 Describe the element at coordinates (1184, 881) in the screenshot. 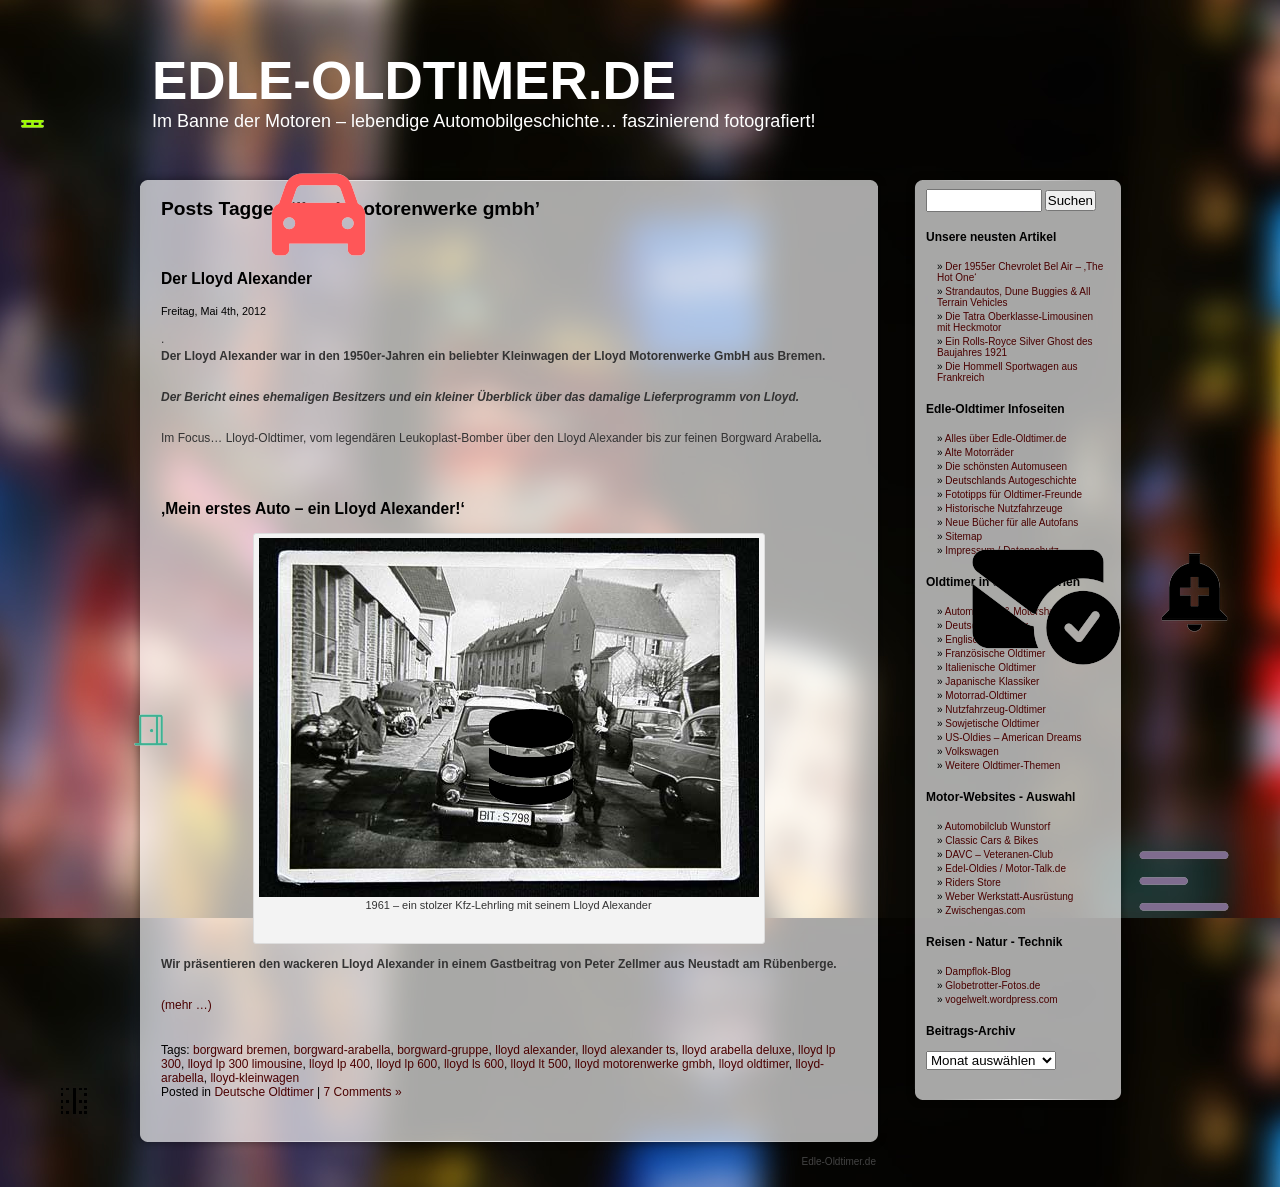

I see `open navigation menu` at that location.